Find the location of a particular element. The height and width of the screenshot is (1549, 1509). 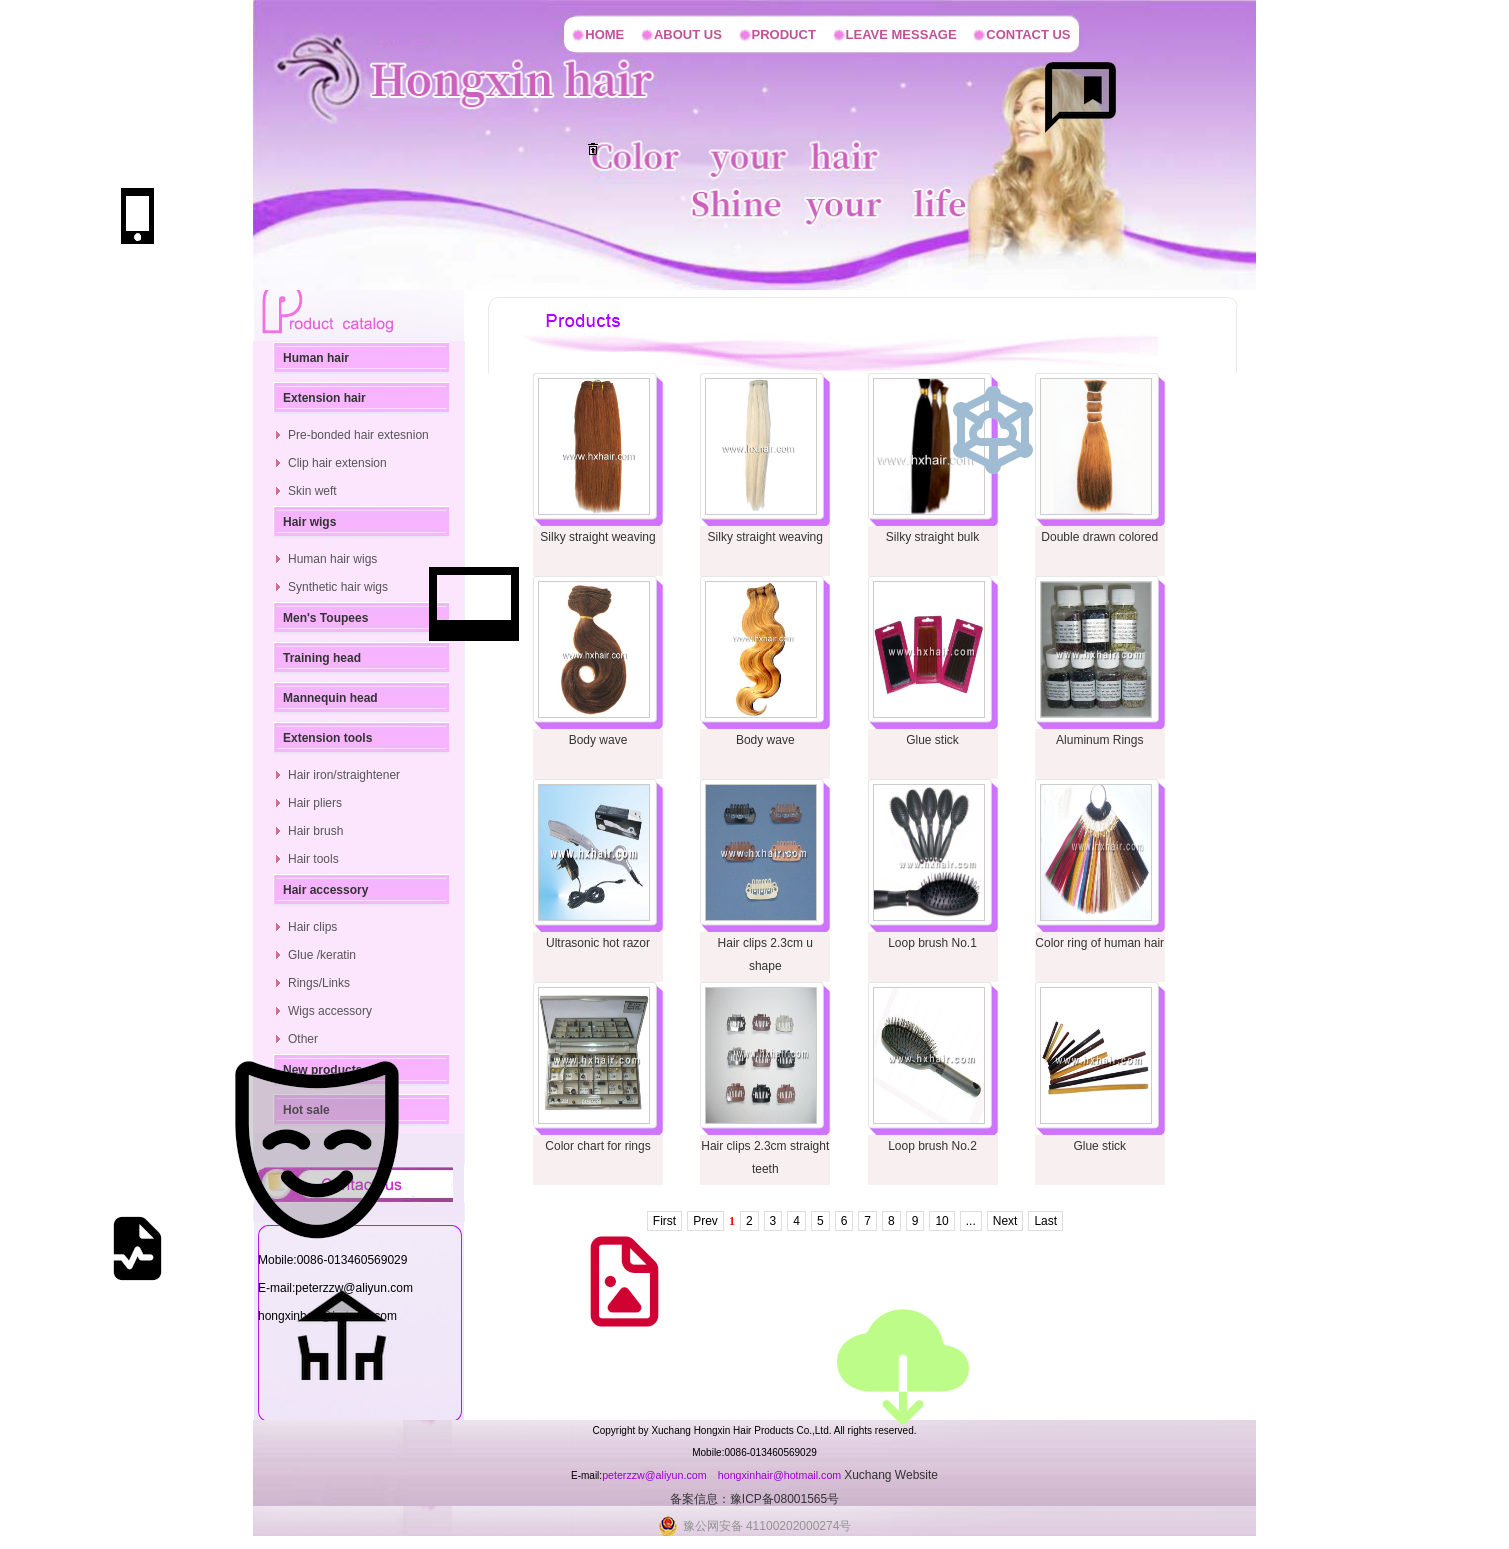

storj decentralized cloud storage logo is located at coordinates (993, 430).